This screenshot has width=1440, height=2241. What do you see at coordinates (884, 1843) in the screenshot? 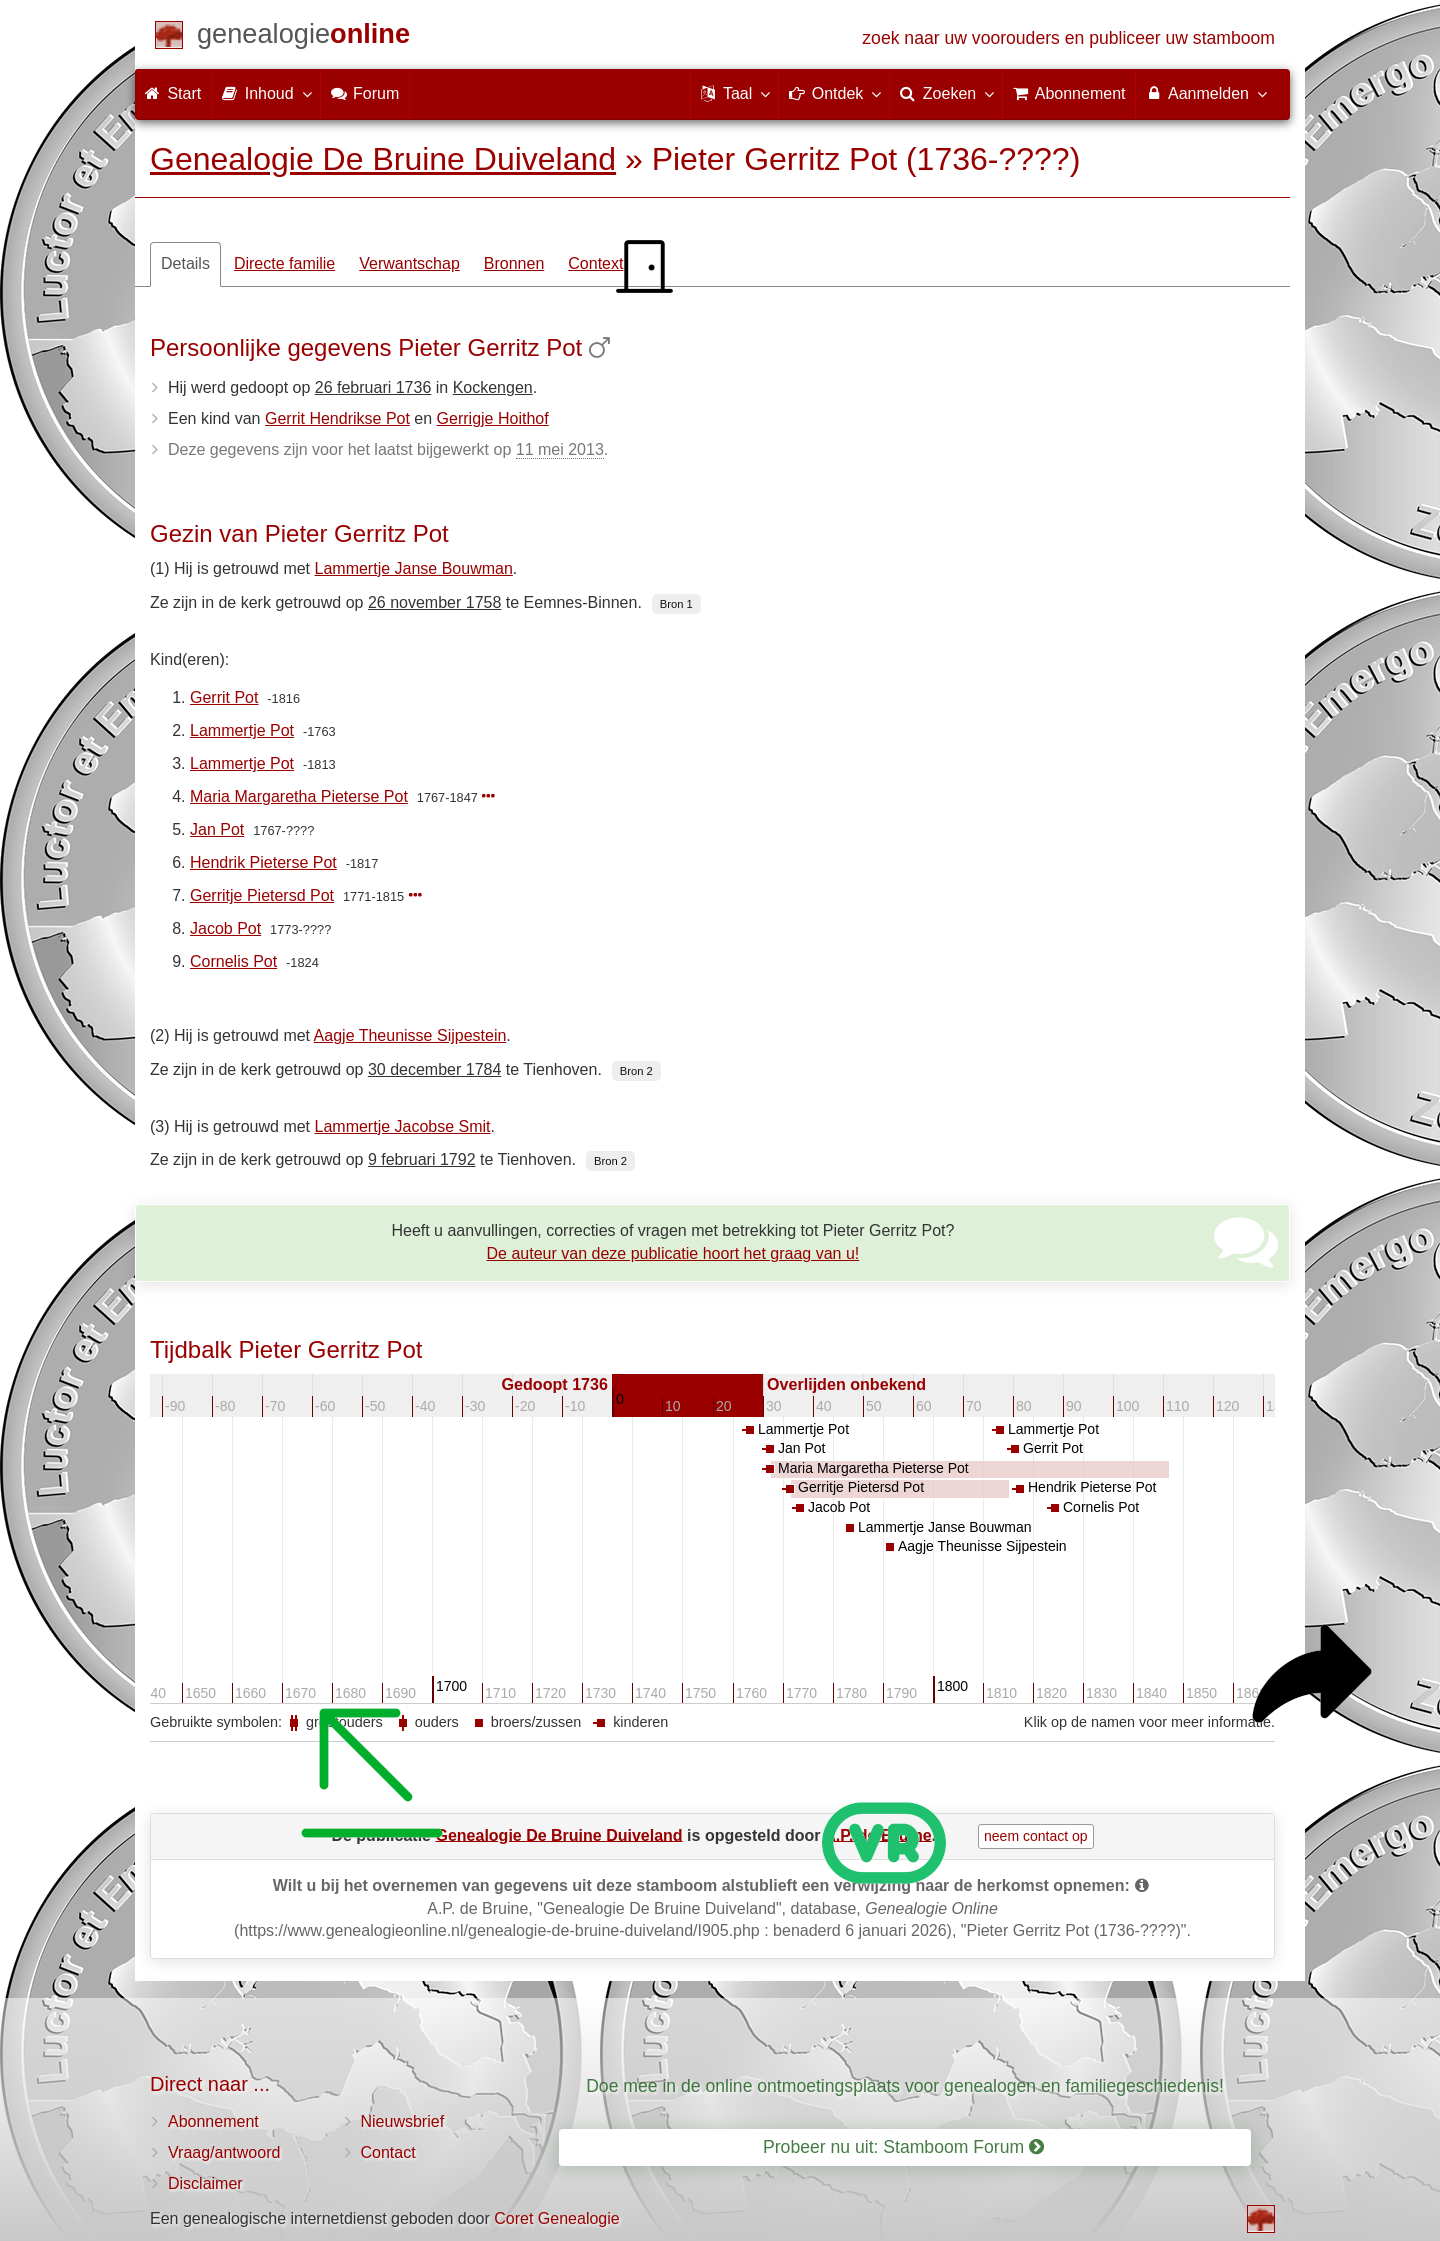
I see `access virtual reality mode or settings` at bounding box center [884, 1843].